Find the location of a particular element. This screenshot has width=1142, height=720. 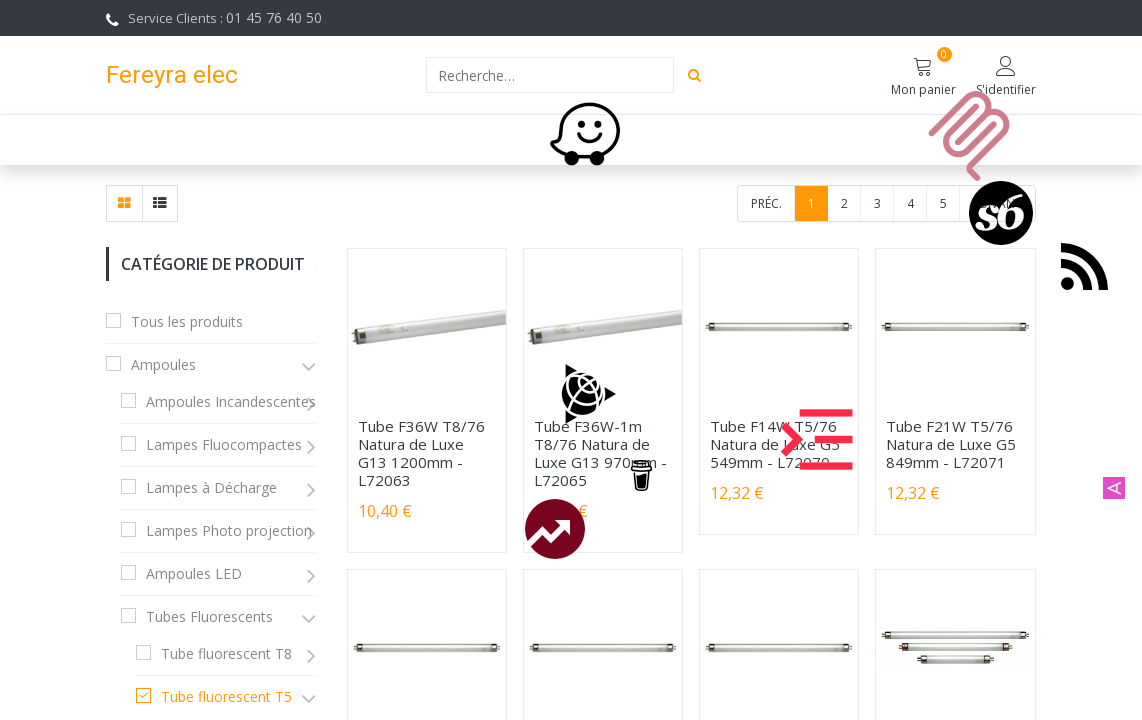

collapse the side menu or navigation panel is located at coordinates (818, 439).